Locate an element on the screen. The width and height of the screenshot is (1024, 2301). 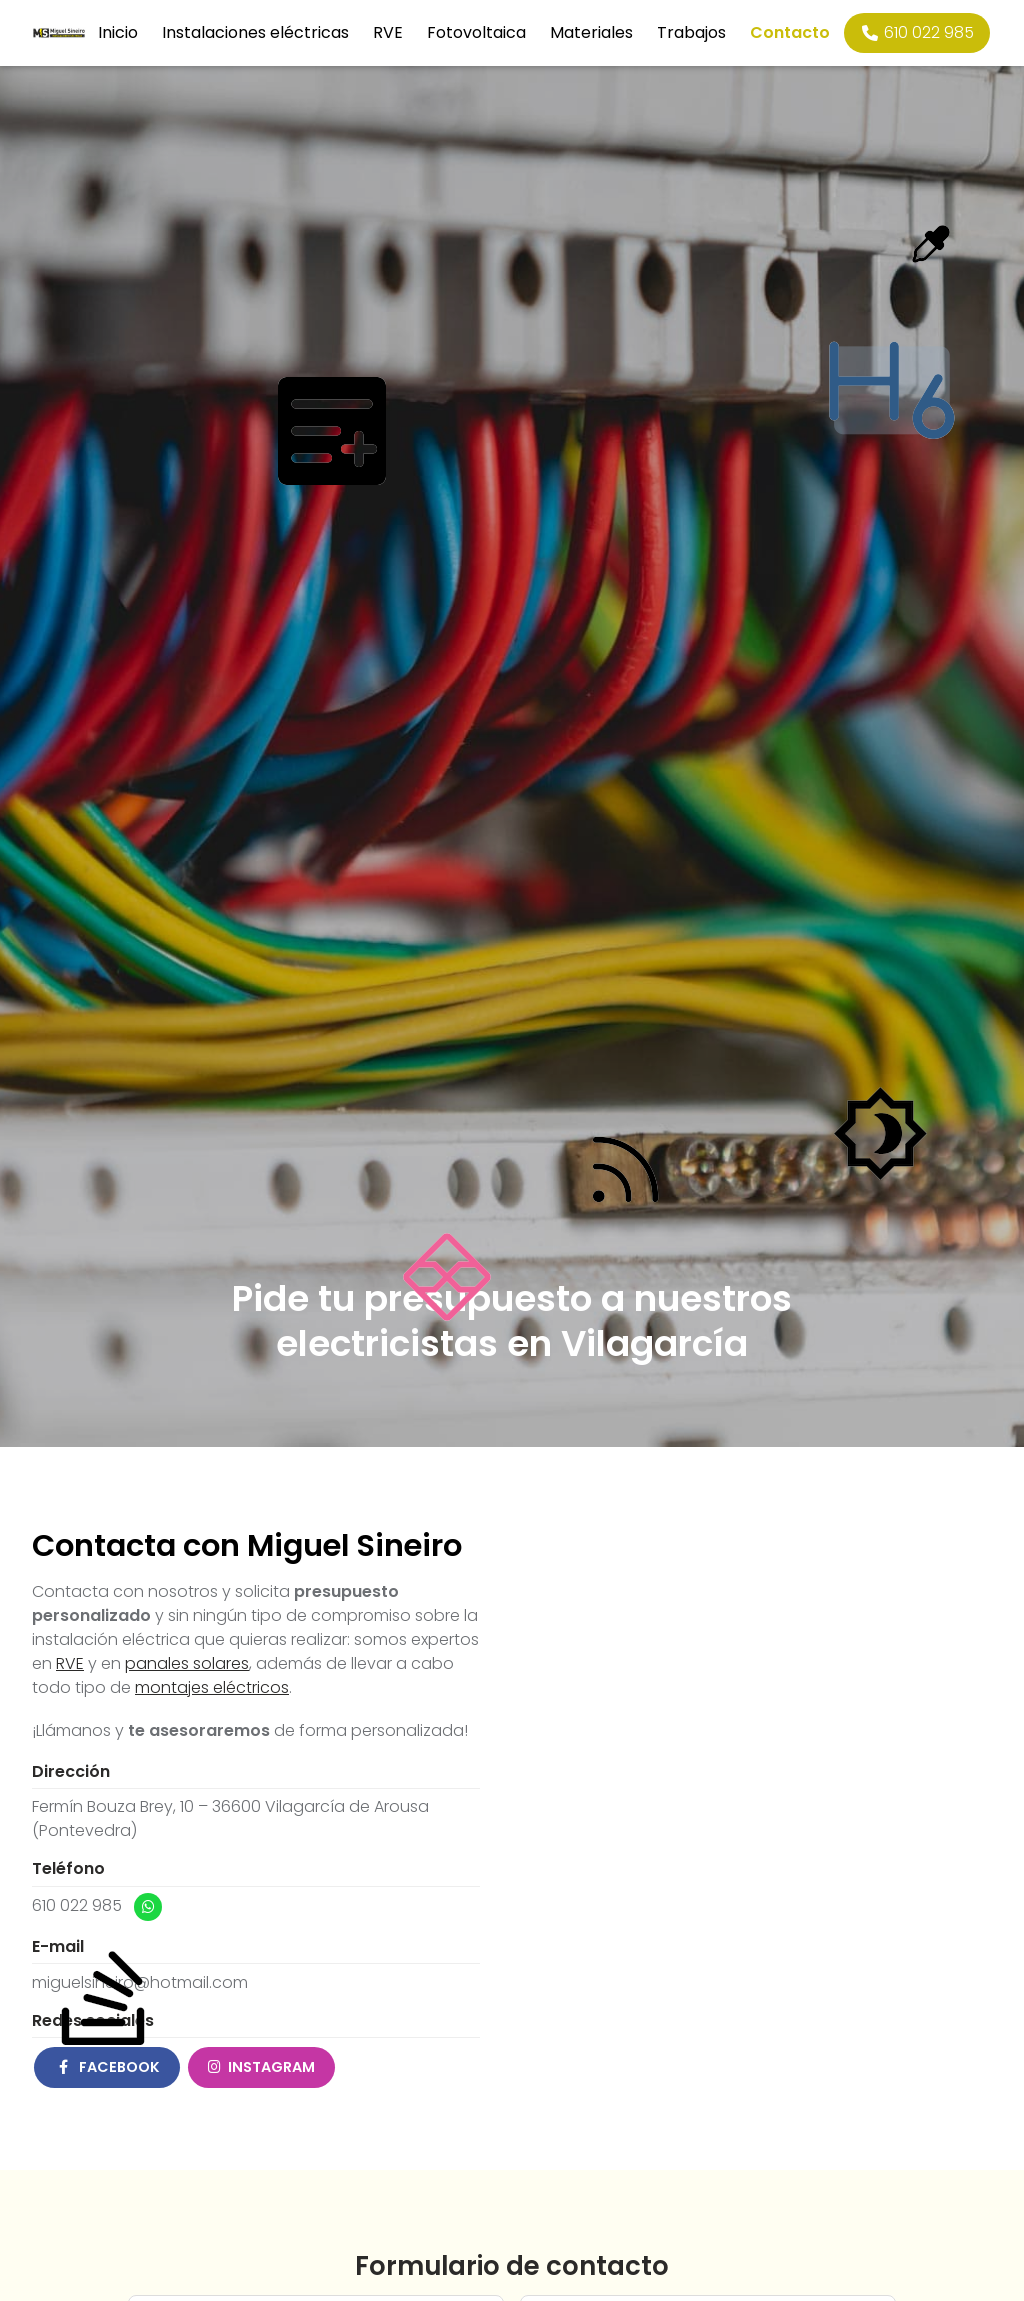
pick a color from the canvas is located at coordinates (931, 244).